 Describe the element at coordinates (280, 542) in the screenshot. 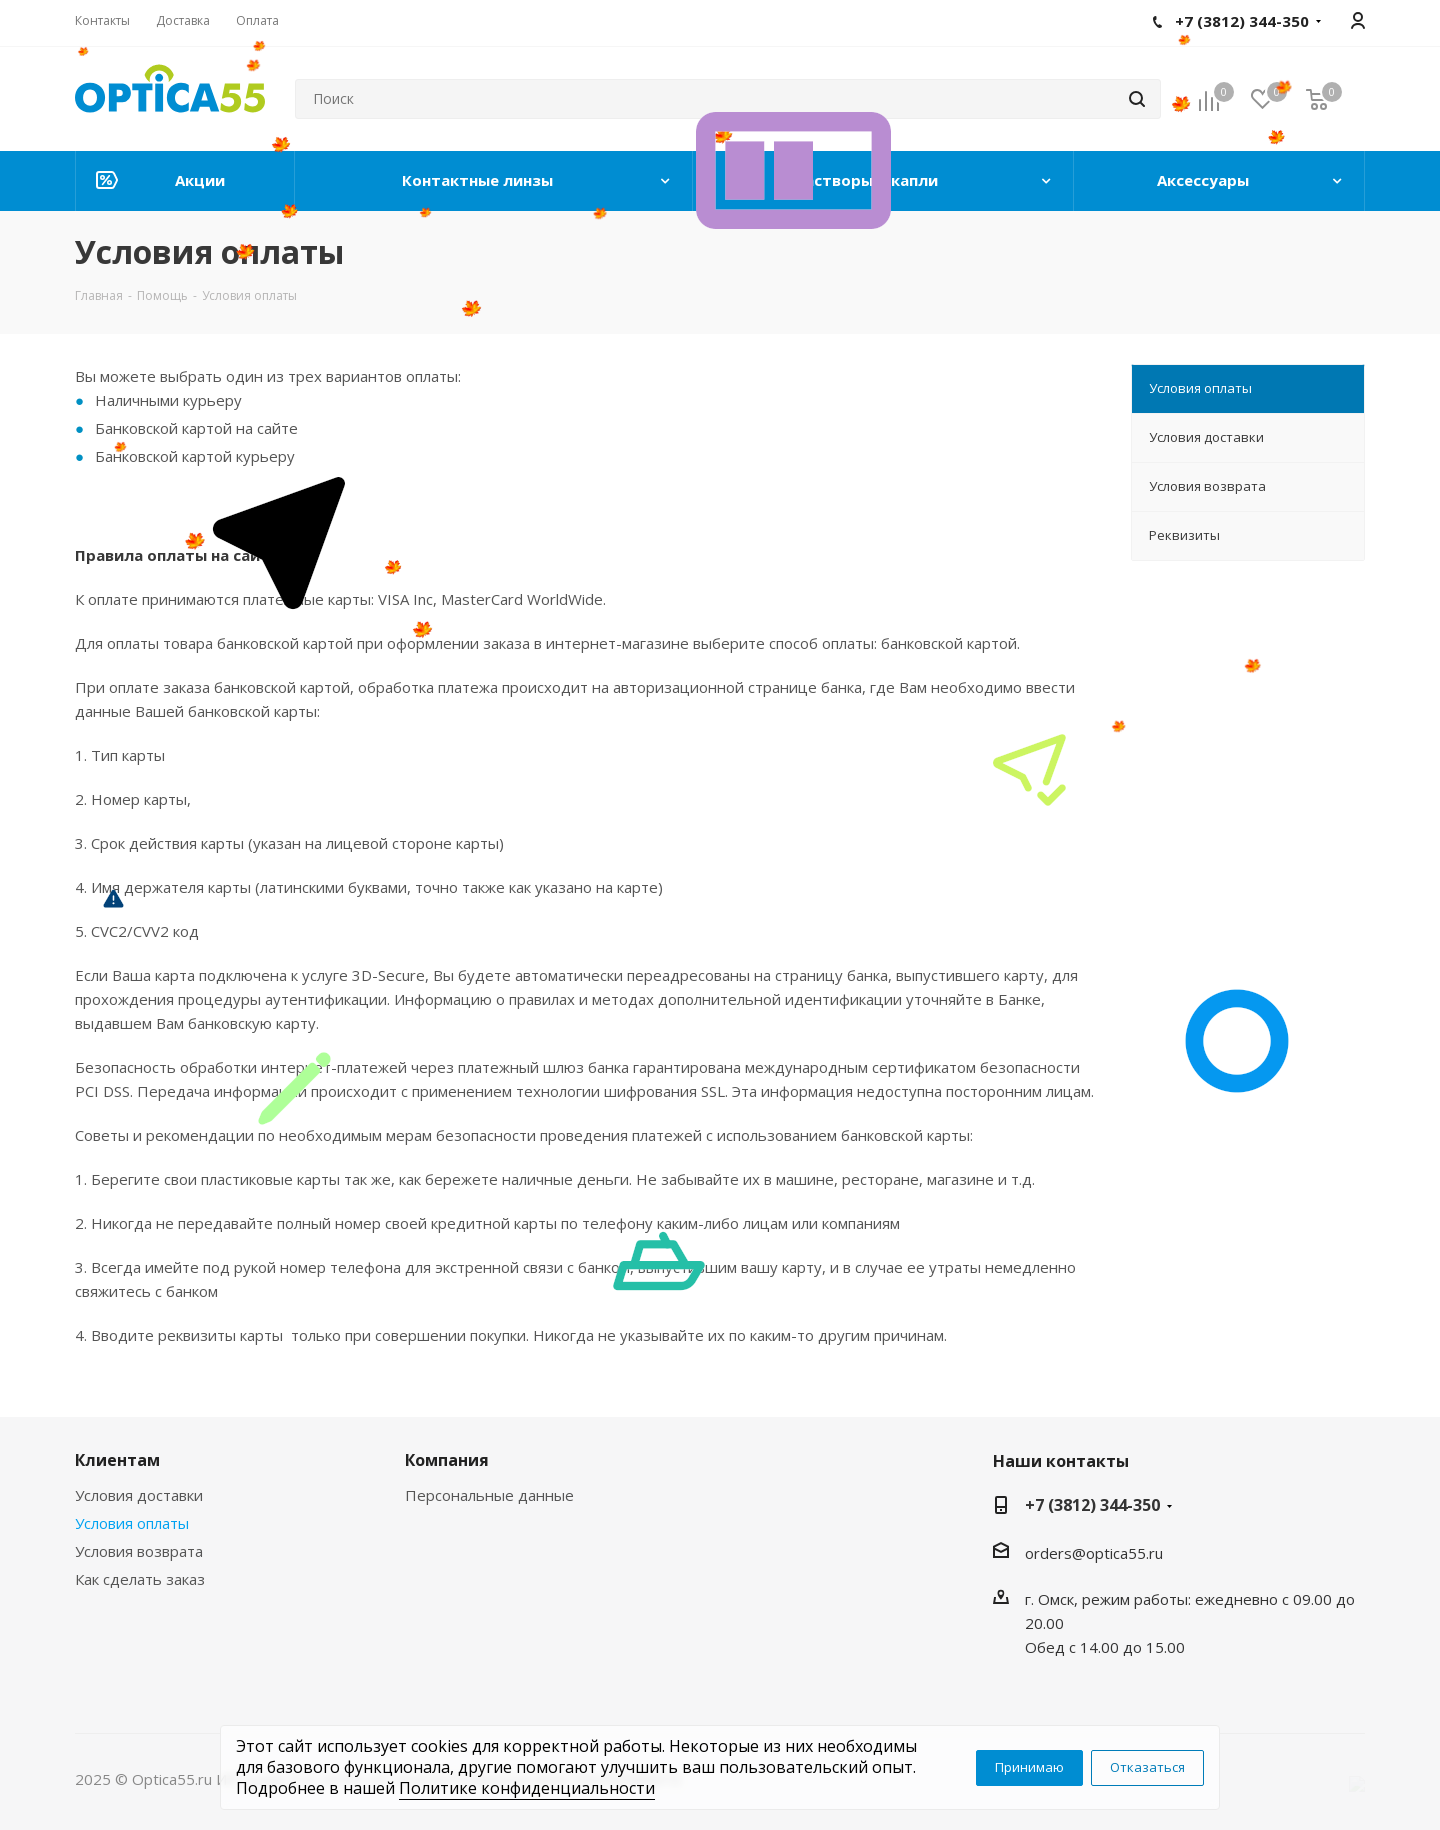

I see `send current location` at that location.